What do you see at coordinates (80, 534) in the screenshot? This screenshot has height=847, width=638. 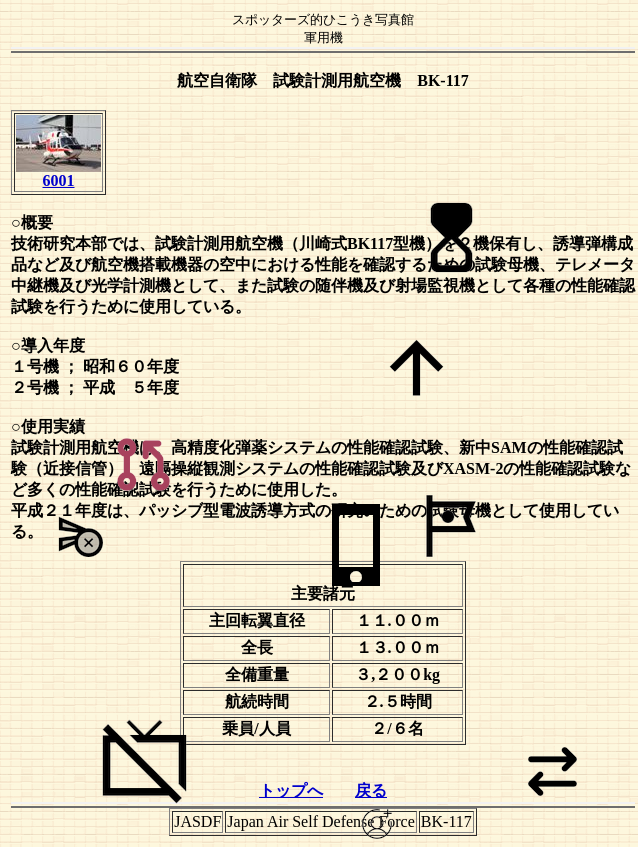 I see `cancel a scheduled message` at bounding box center [80, 534].